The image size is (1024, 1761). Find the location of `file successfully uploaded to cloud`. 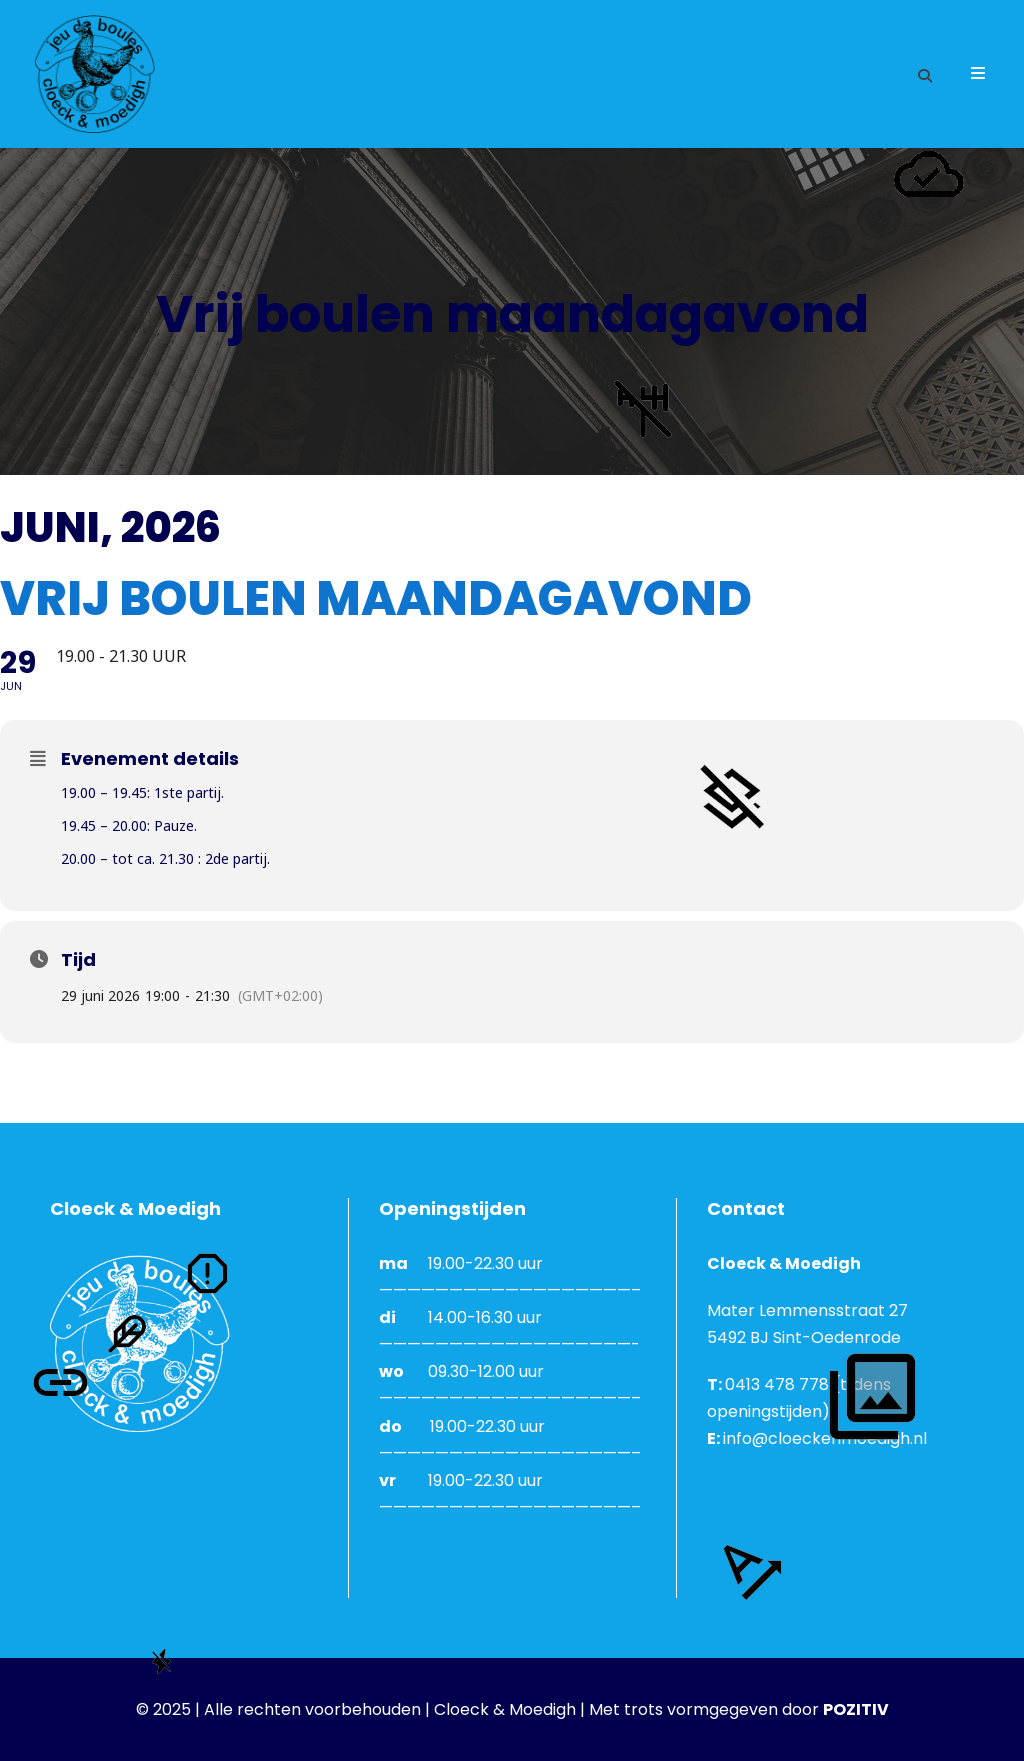

file successfully uploaded to cloud is located at coordinates (929, 174).